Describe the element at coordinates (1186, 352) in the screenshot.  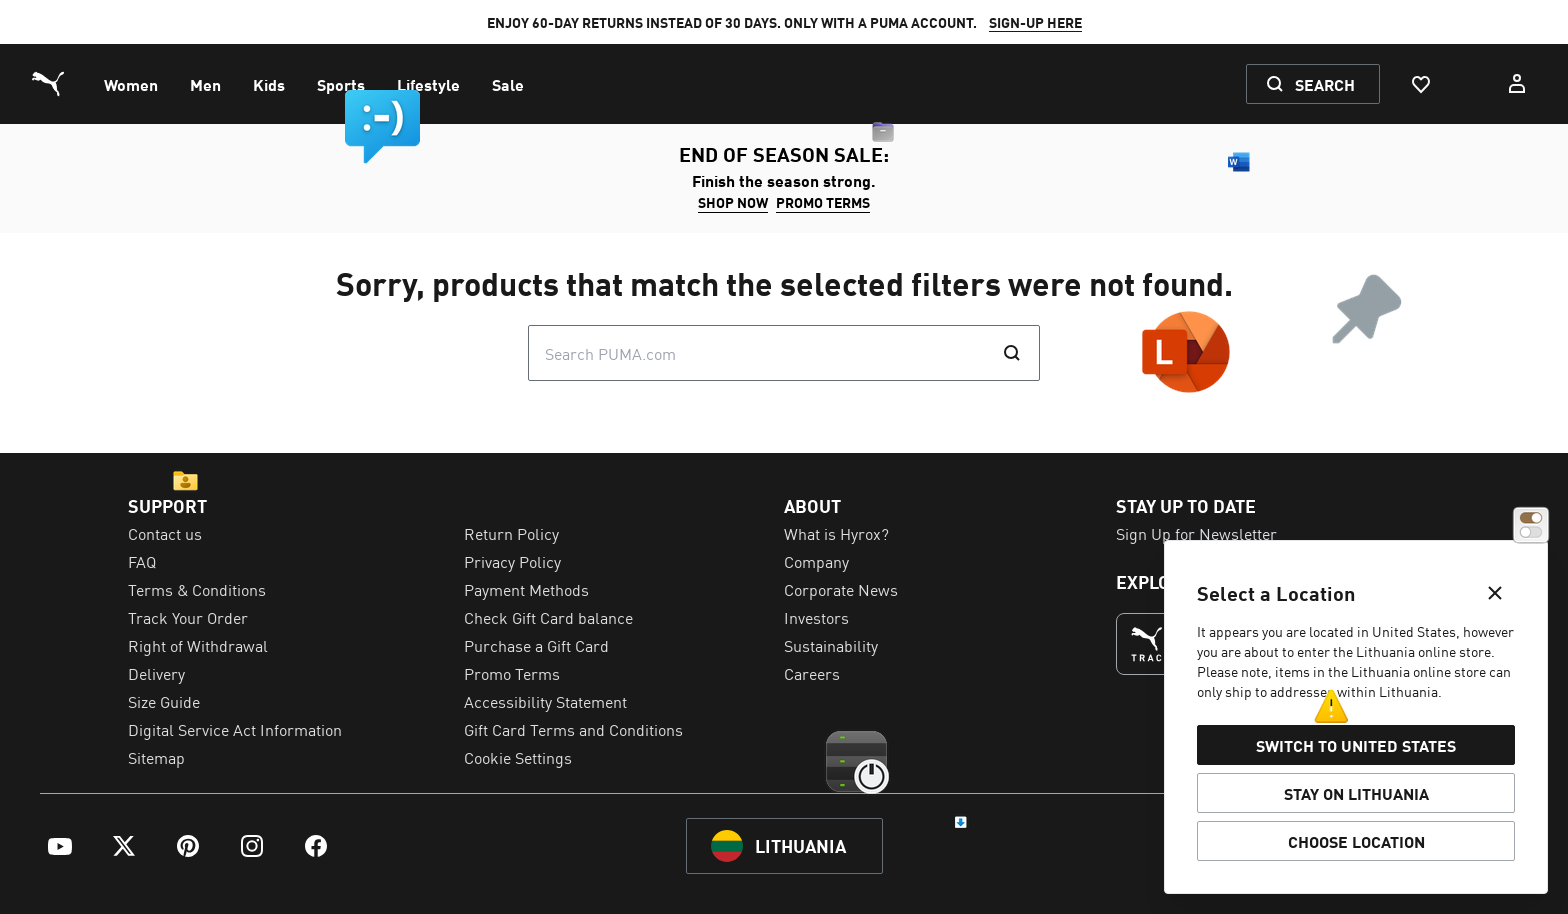
I see `open microsoft lens app` at that location.